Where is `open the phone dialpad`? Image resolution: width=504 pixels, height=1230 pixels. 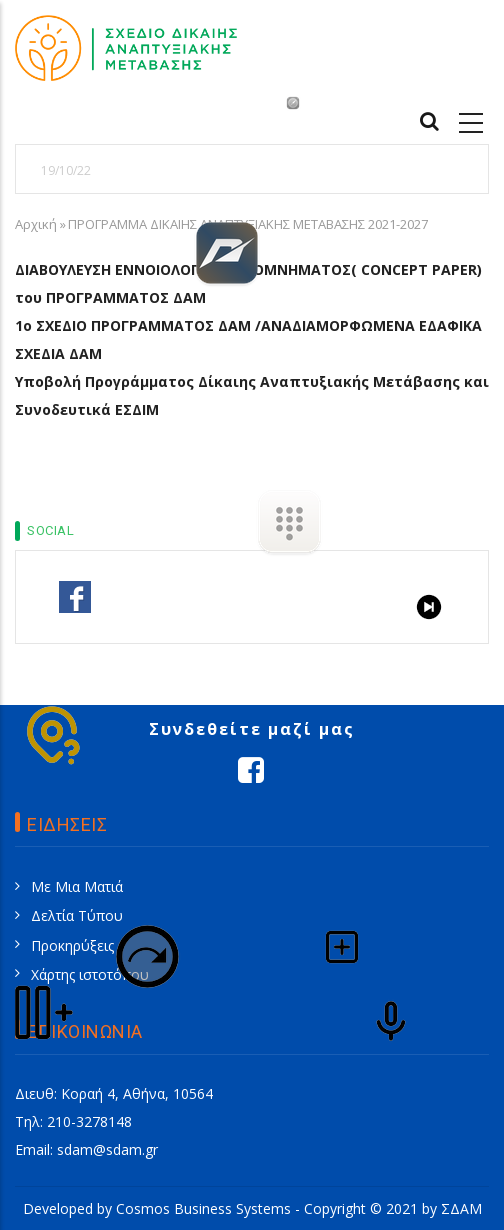 open the phone dialpad is located at coordinates (289, 521).